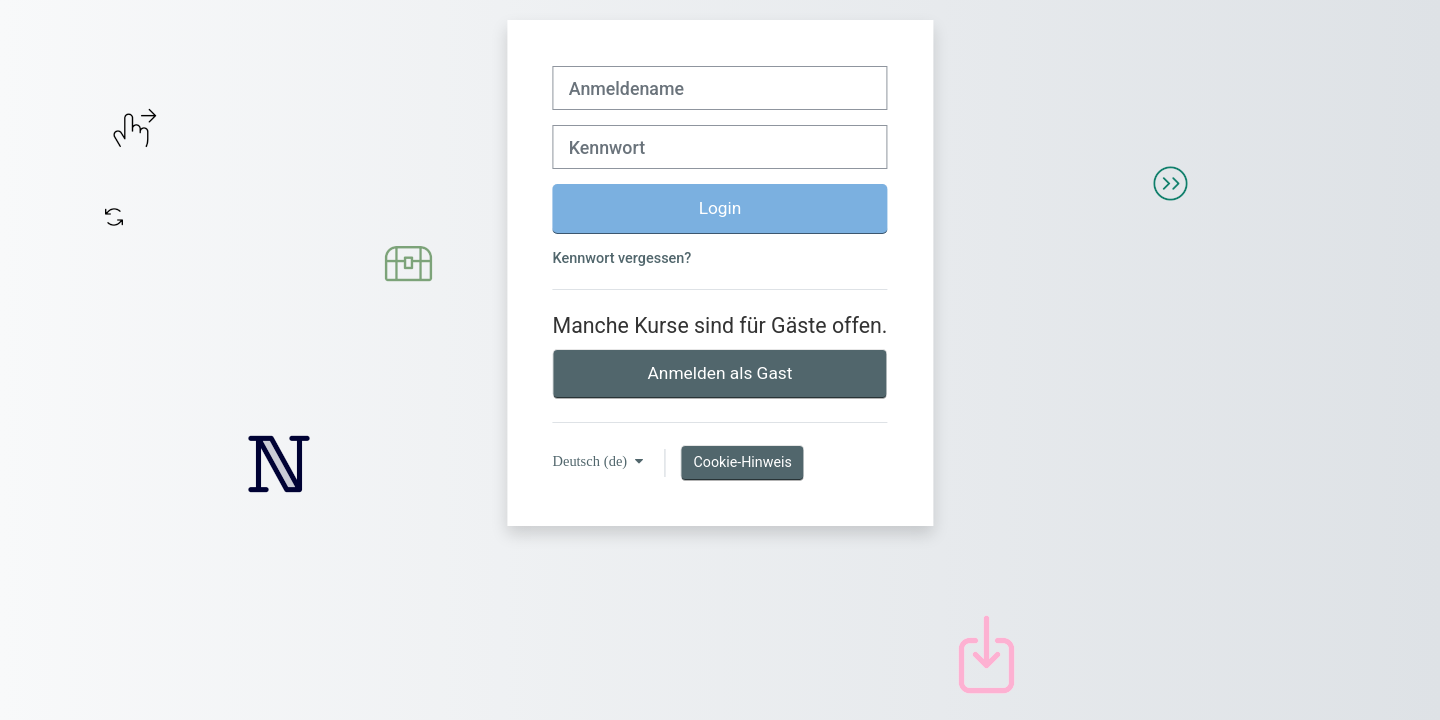 The image size is (1440, 720). I want to click on download file to device, so click(986, 654).